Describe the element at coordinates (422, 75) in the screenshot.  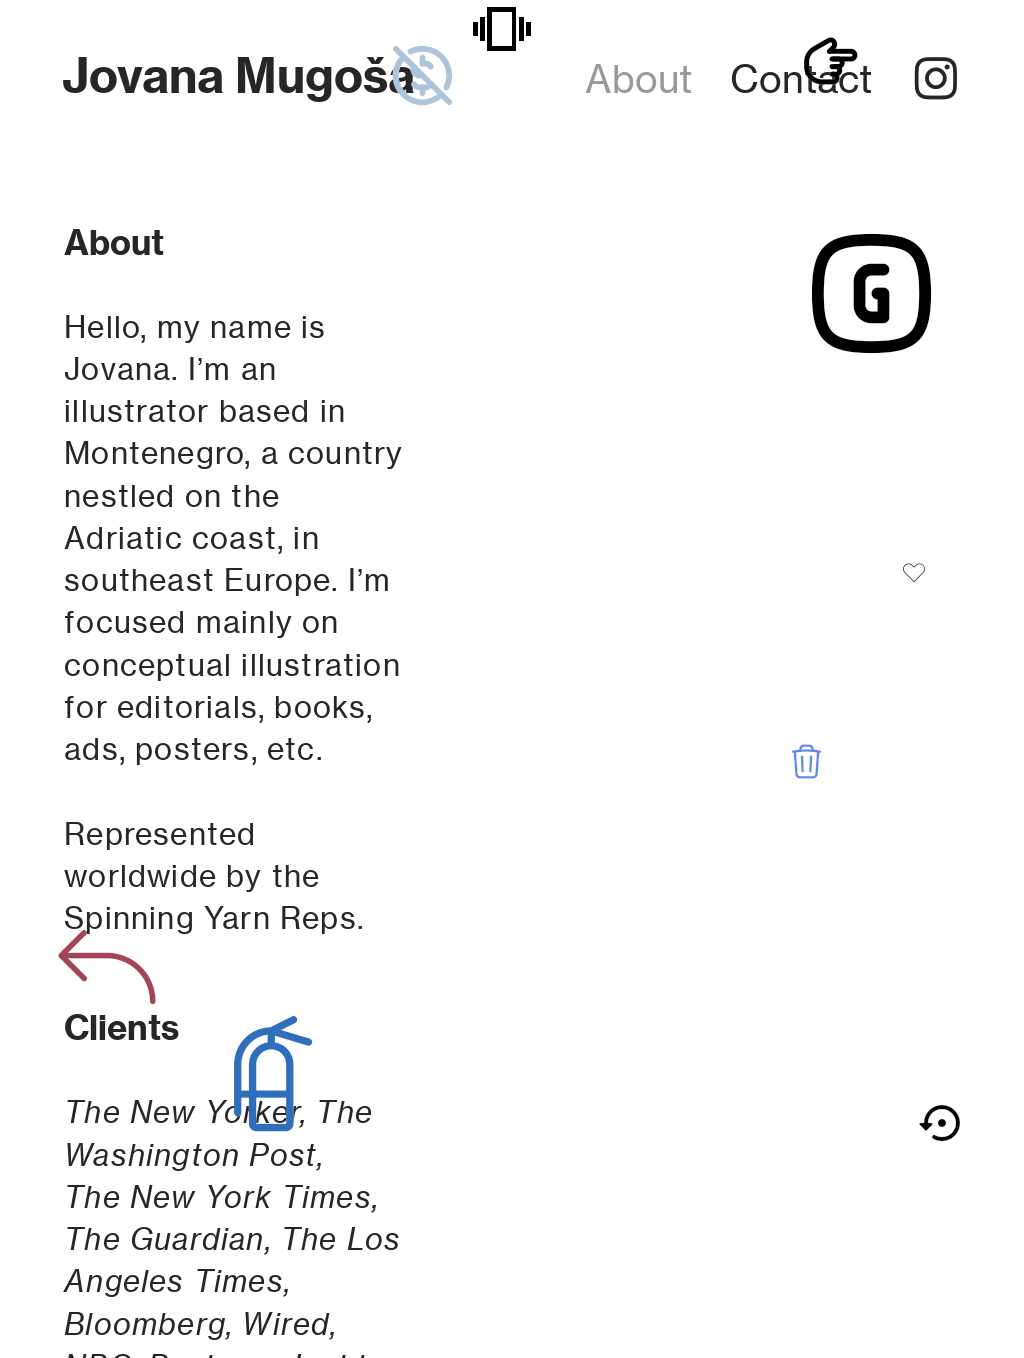
I see `indicates payment is unavailable or disabled` at that location.